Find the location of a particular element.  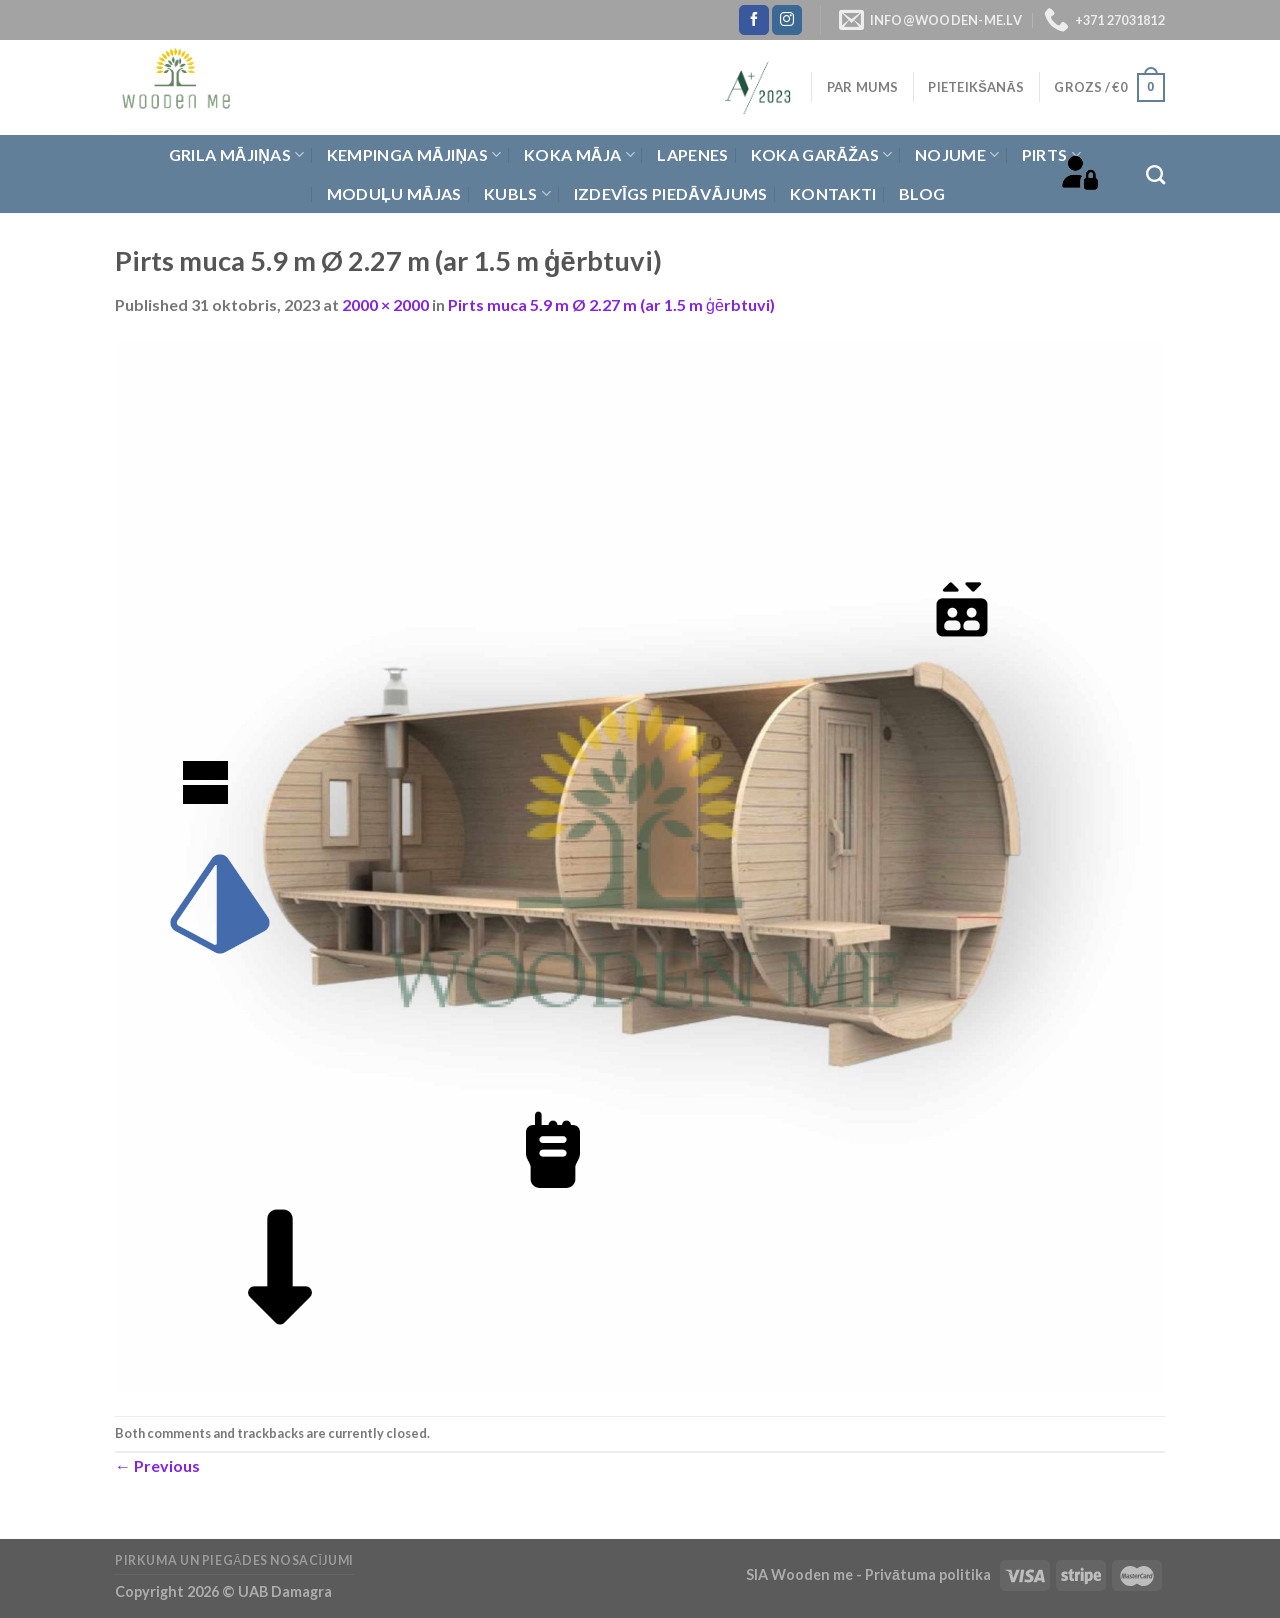

indicates elevator access nearby is located at coordinates (962, 611).